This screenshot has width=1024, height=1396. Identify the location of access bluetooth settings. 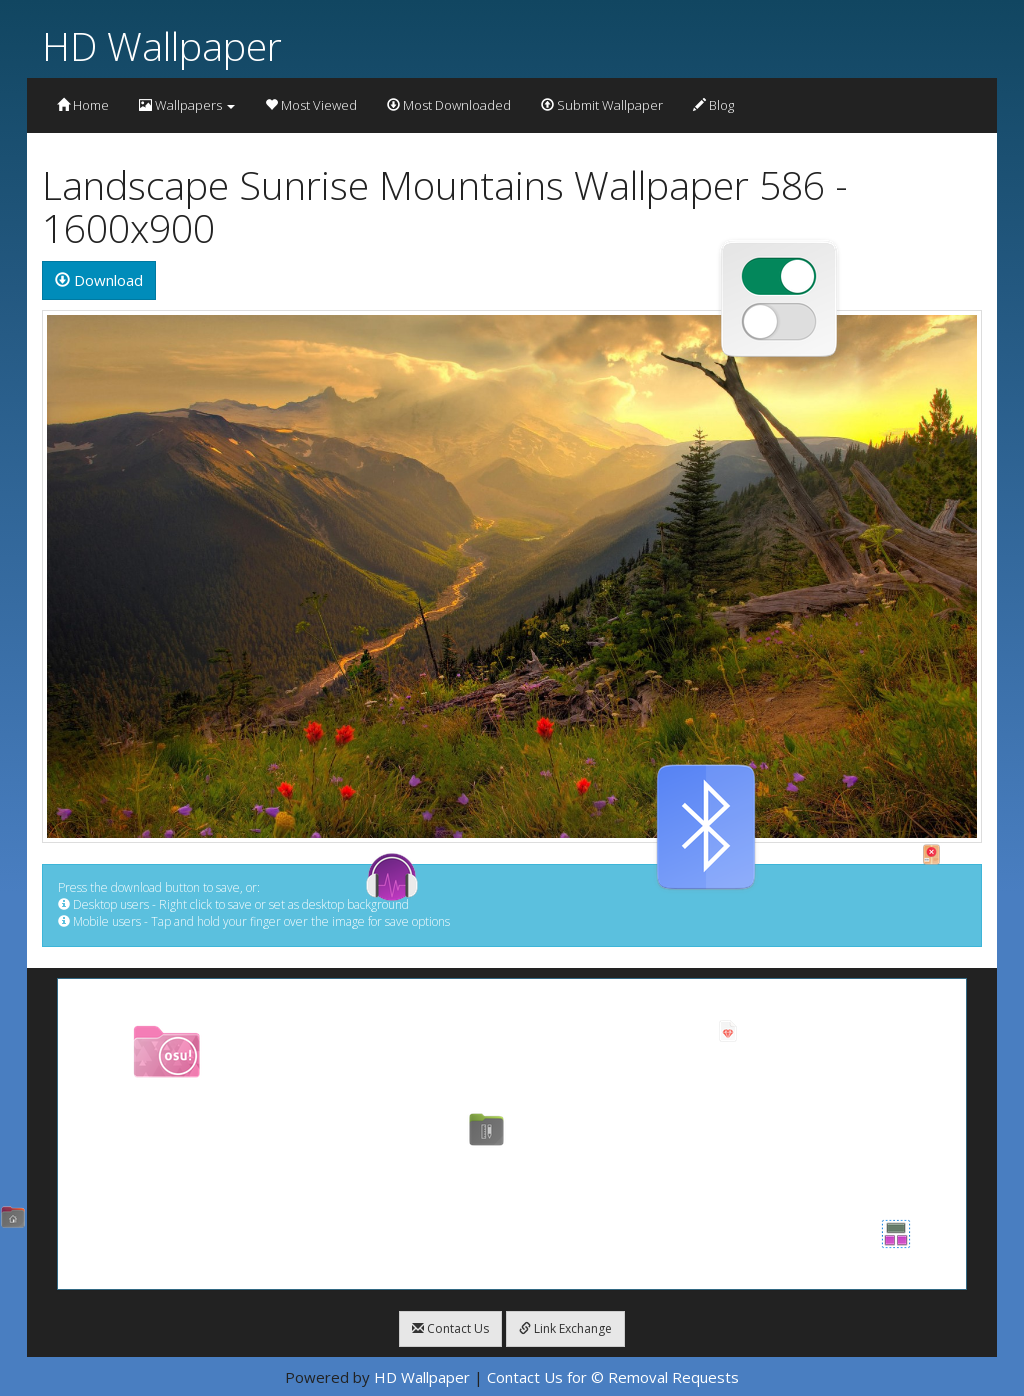
(706, 827).